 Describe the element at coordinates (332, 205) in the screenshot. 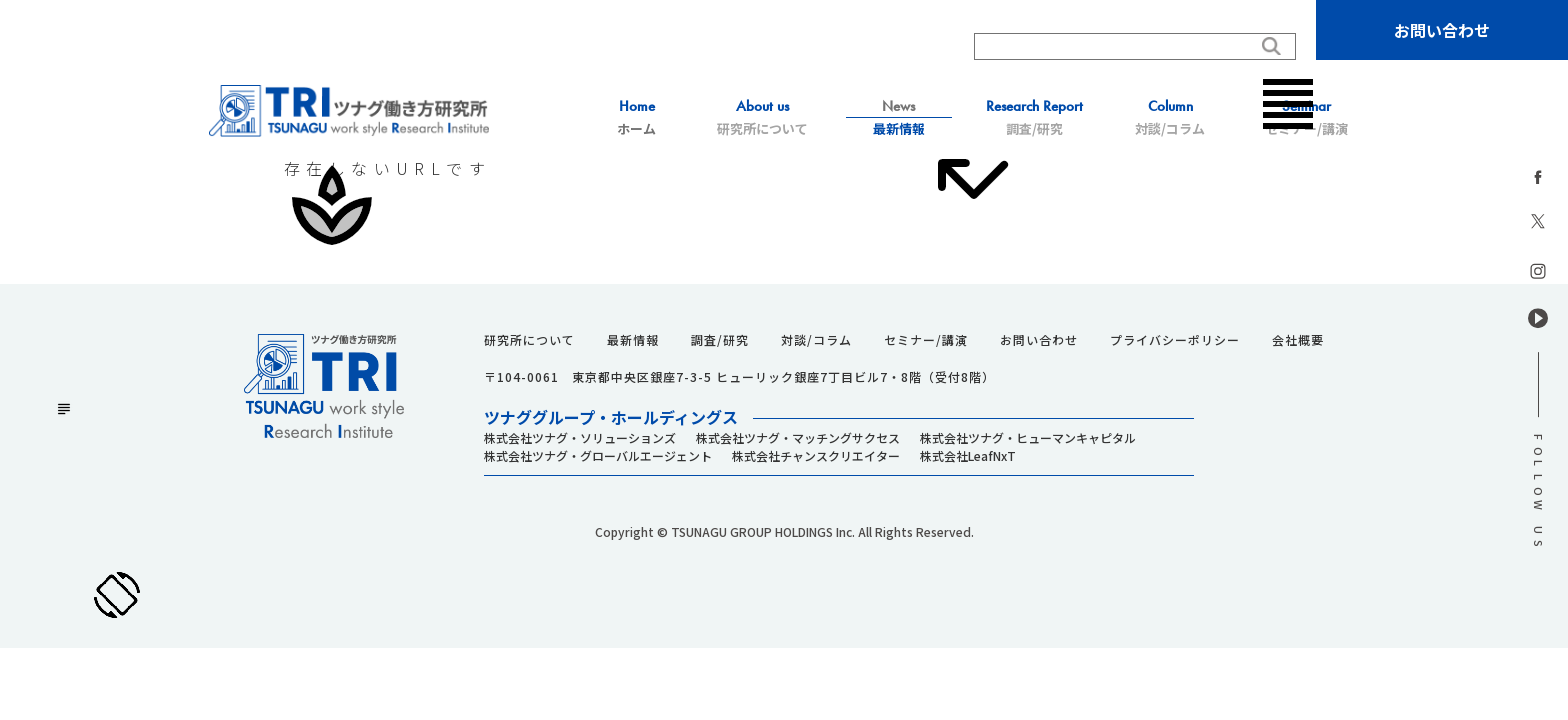

I see `access spa or wellness services` at that location.